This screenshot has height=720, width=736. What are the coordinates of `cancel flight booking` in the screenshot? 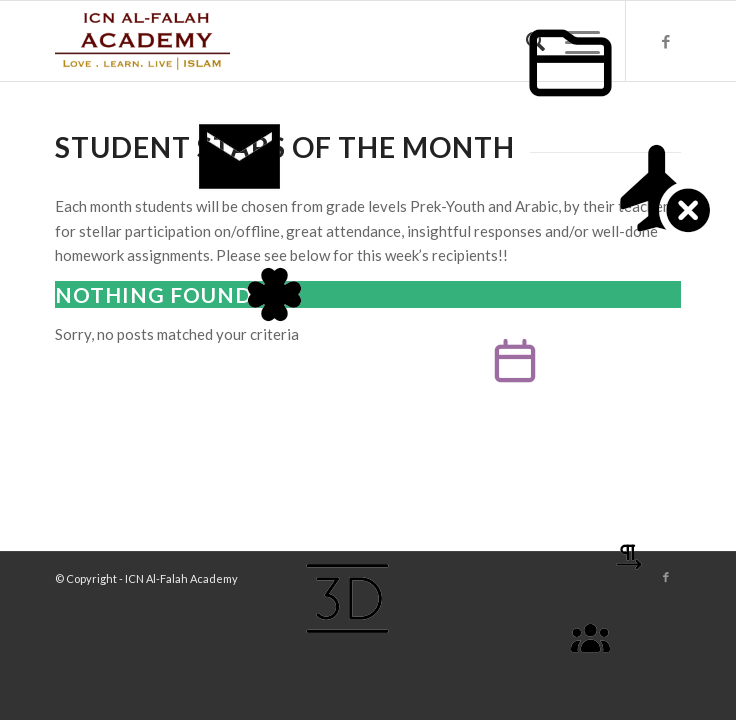 It's located at (661, 188).